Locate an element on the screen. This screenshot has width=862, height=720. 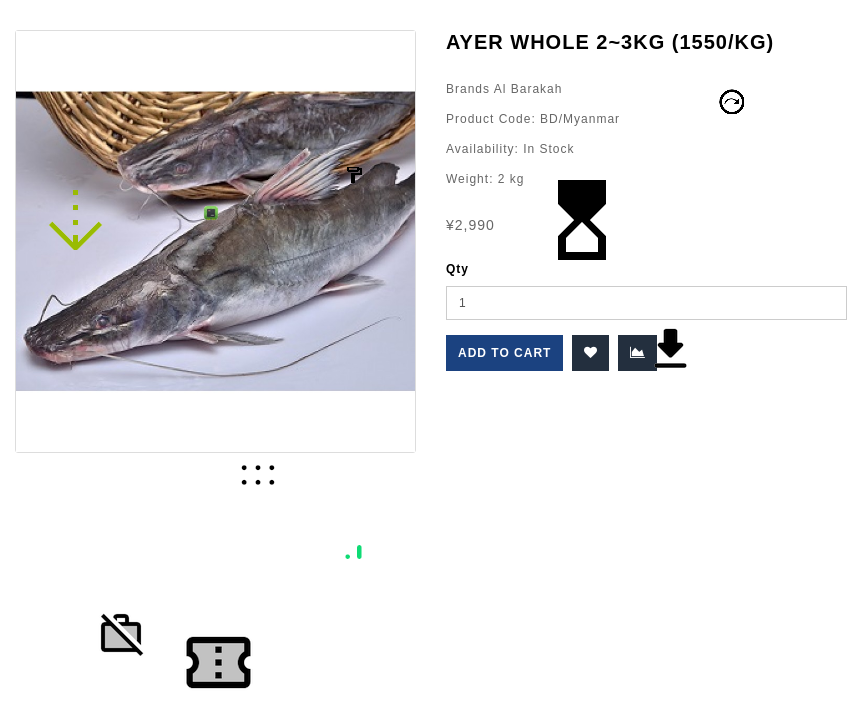
work mode disabled or turned off is located at coordinates (121, 634).